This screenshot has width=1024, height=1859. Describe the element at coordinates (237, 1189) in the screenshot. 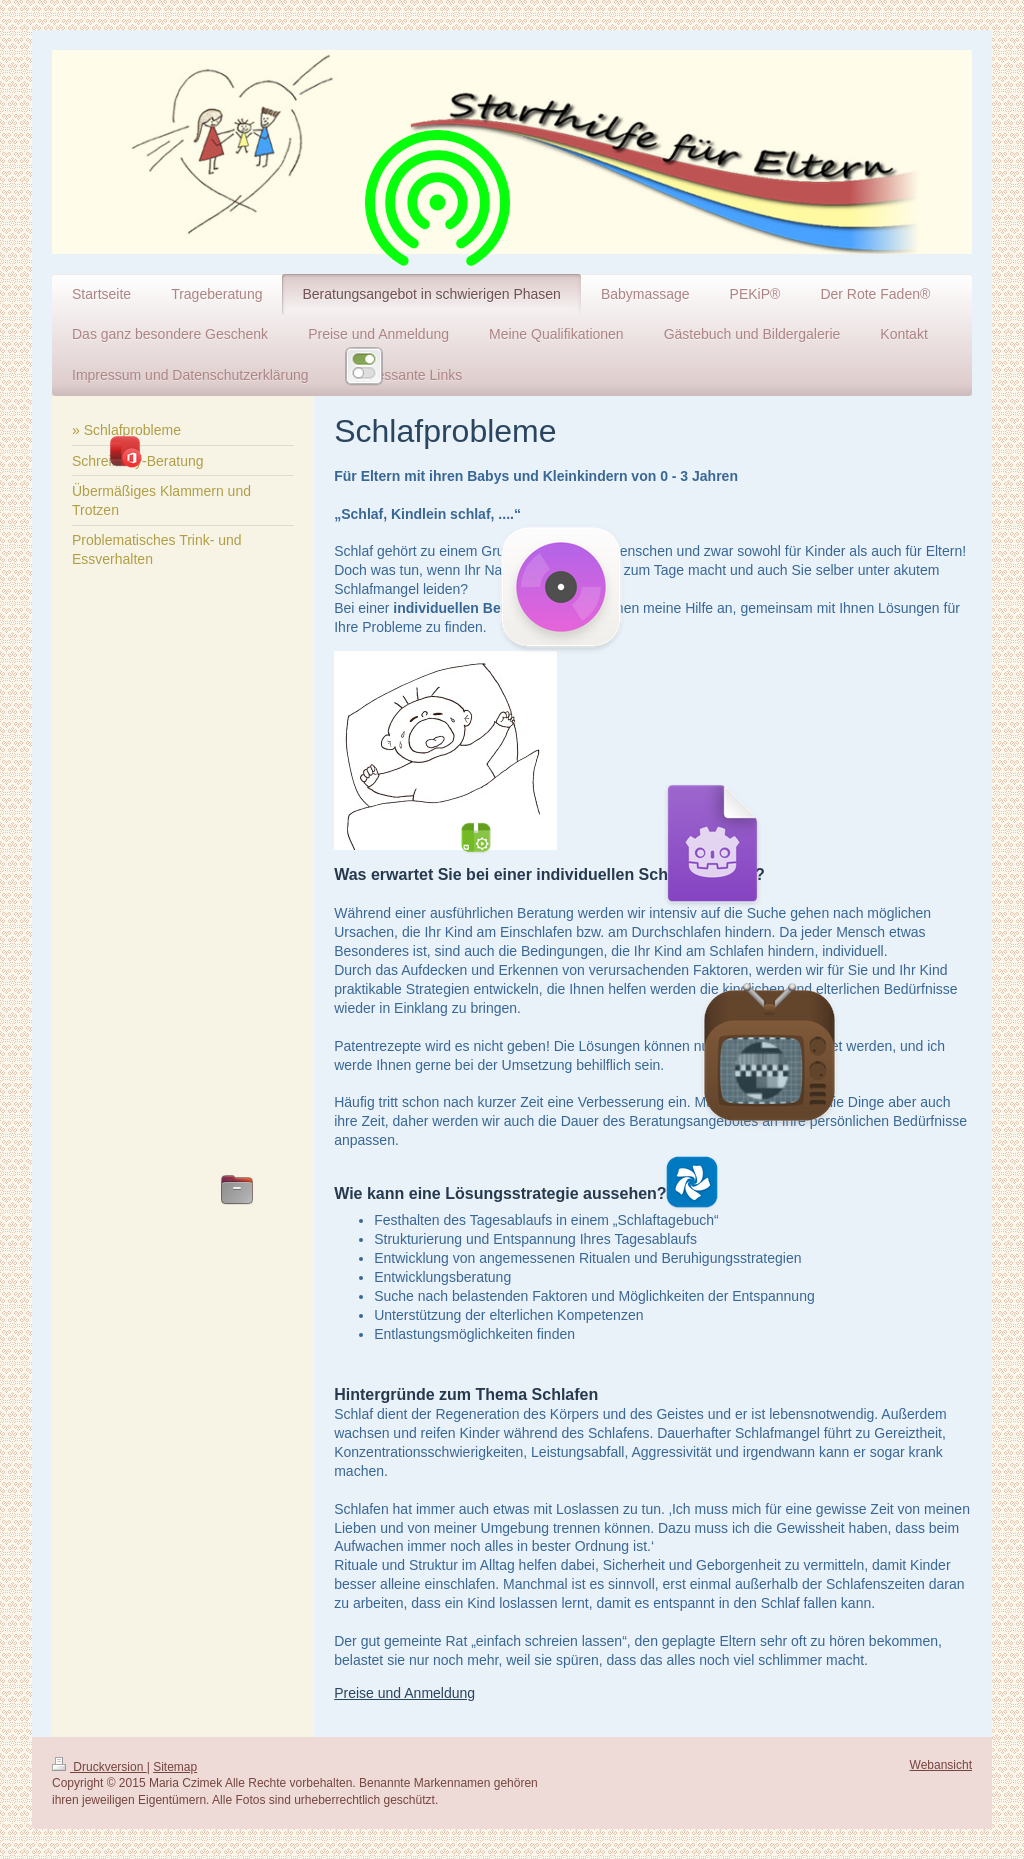

I see `open the file manager application` at that location.